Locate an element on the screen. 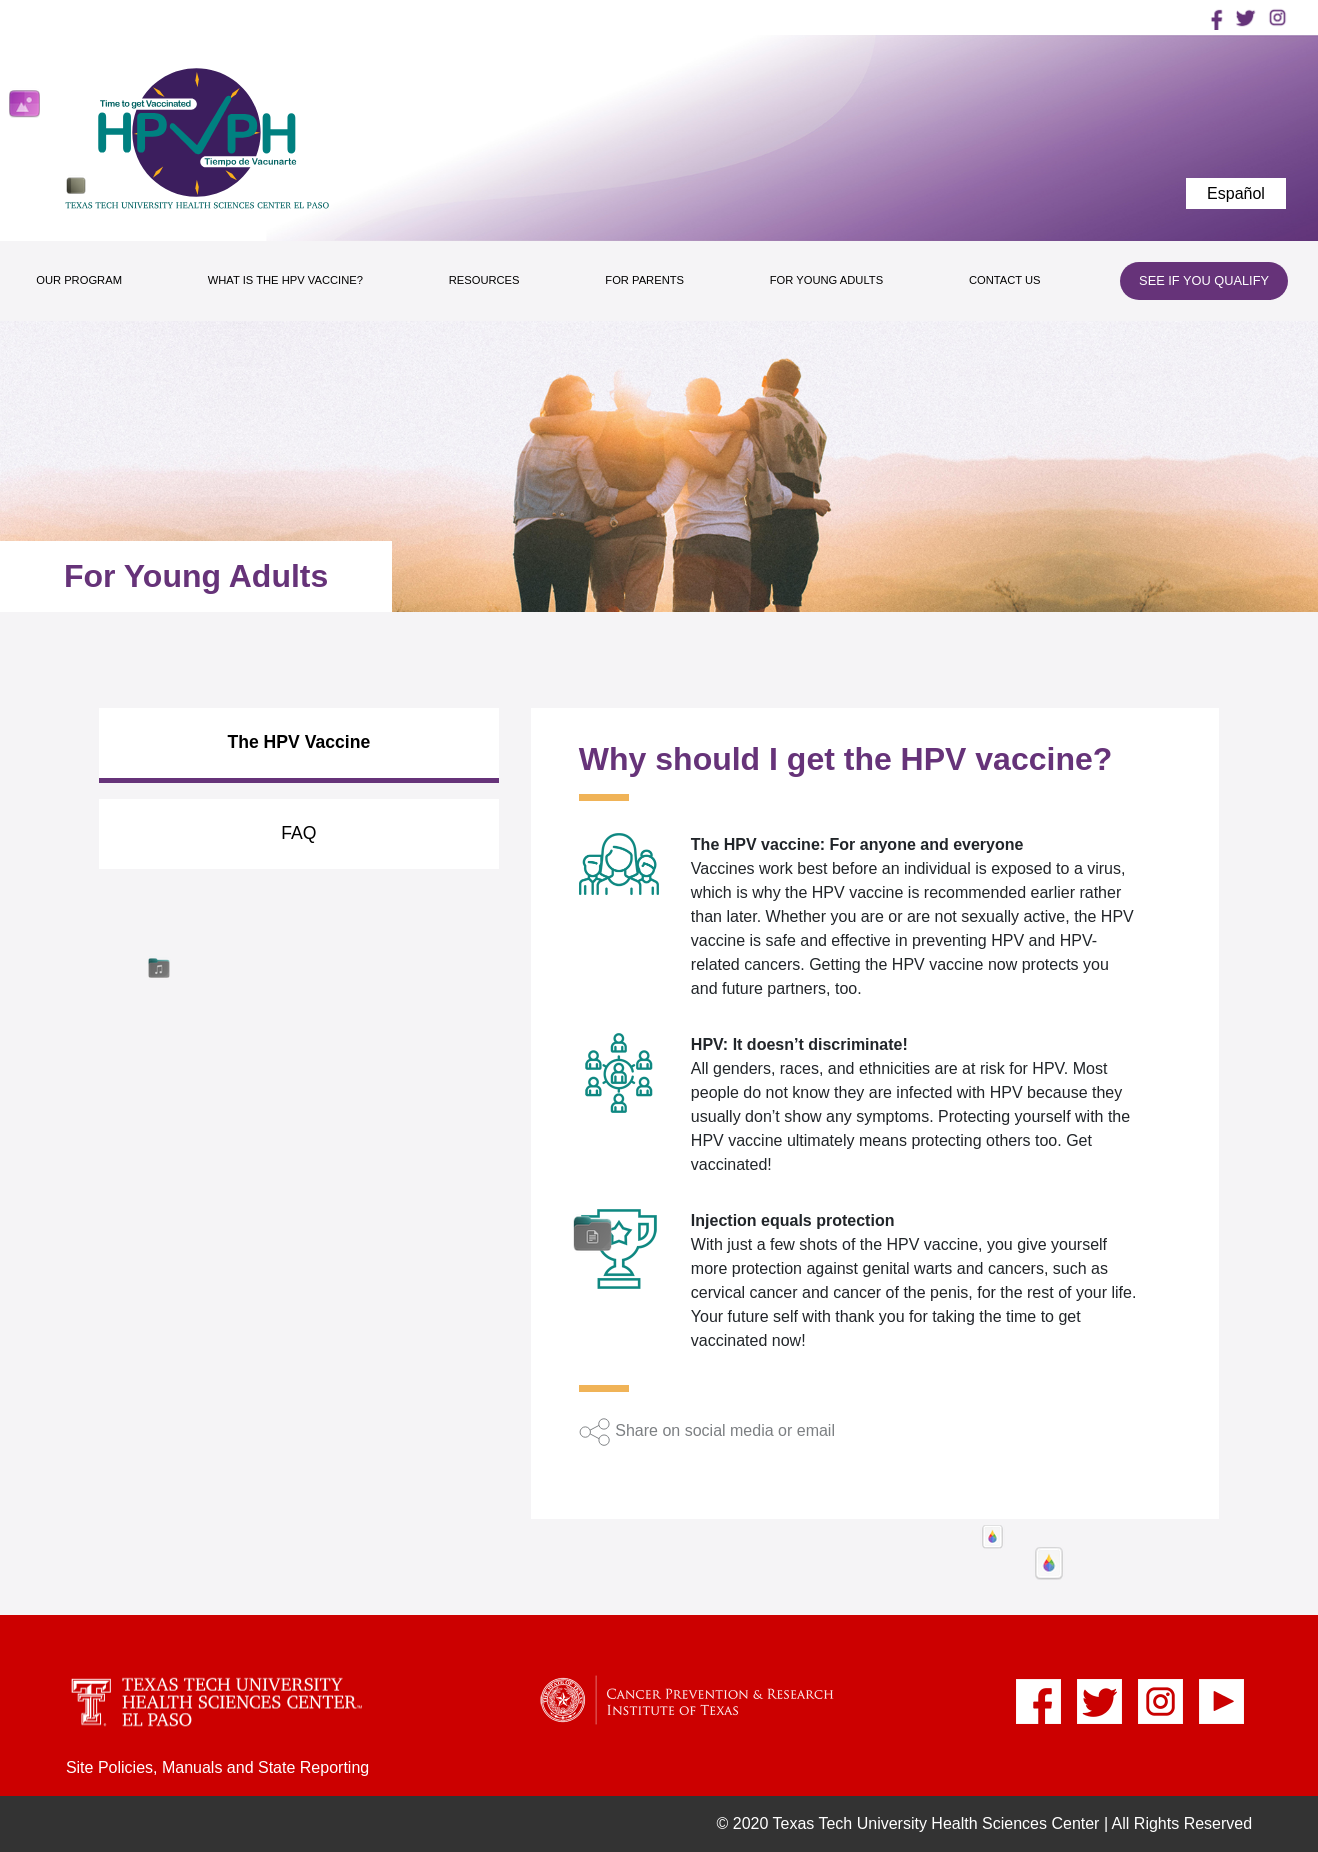  indicates an image file type is located at coordinates (24, 102).